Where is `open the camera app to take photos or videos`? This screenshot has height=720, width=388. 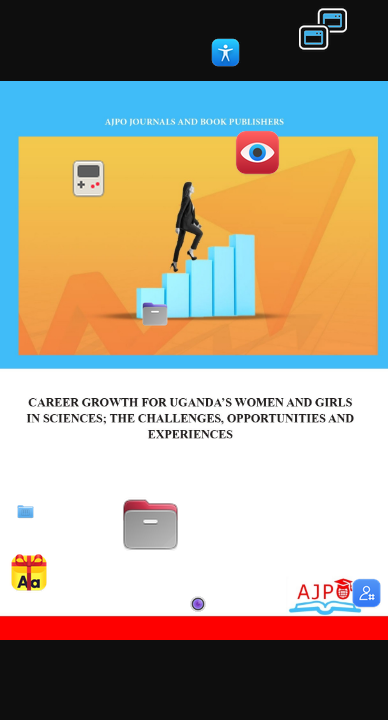 open the camera app to take photos or videos is located at coordinates (198, 604).